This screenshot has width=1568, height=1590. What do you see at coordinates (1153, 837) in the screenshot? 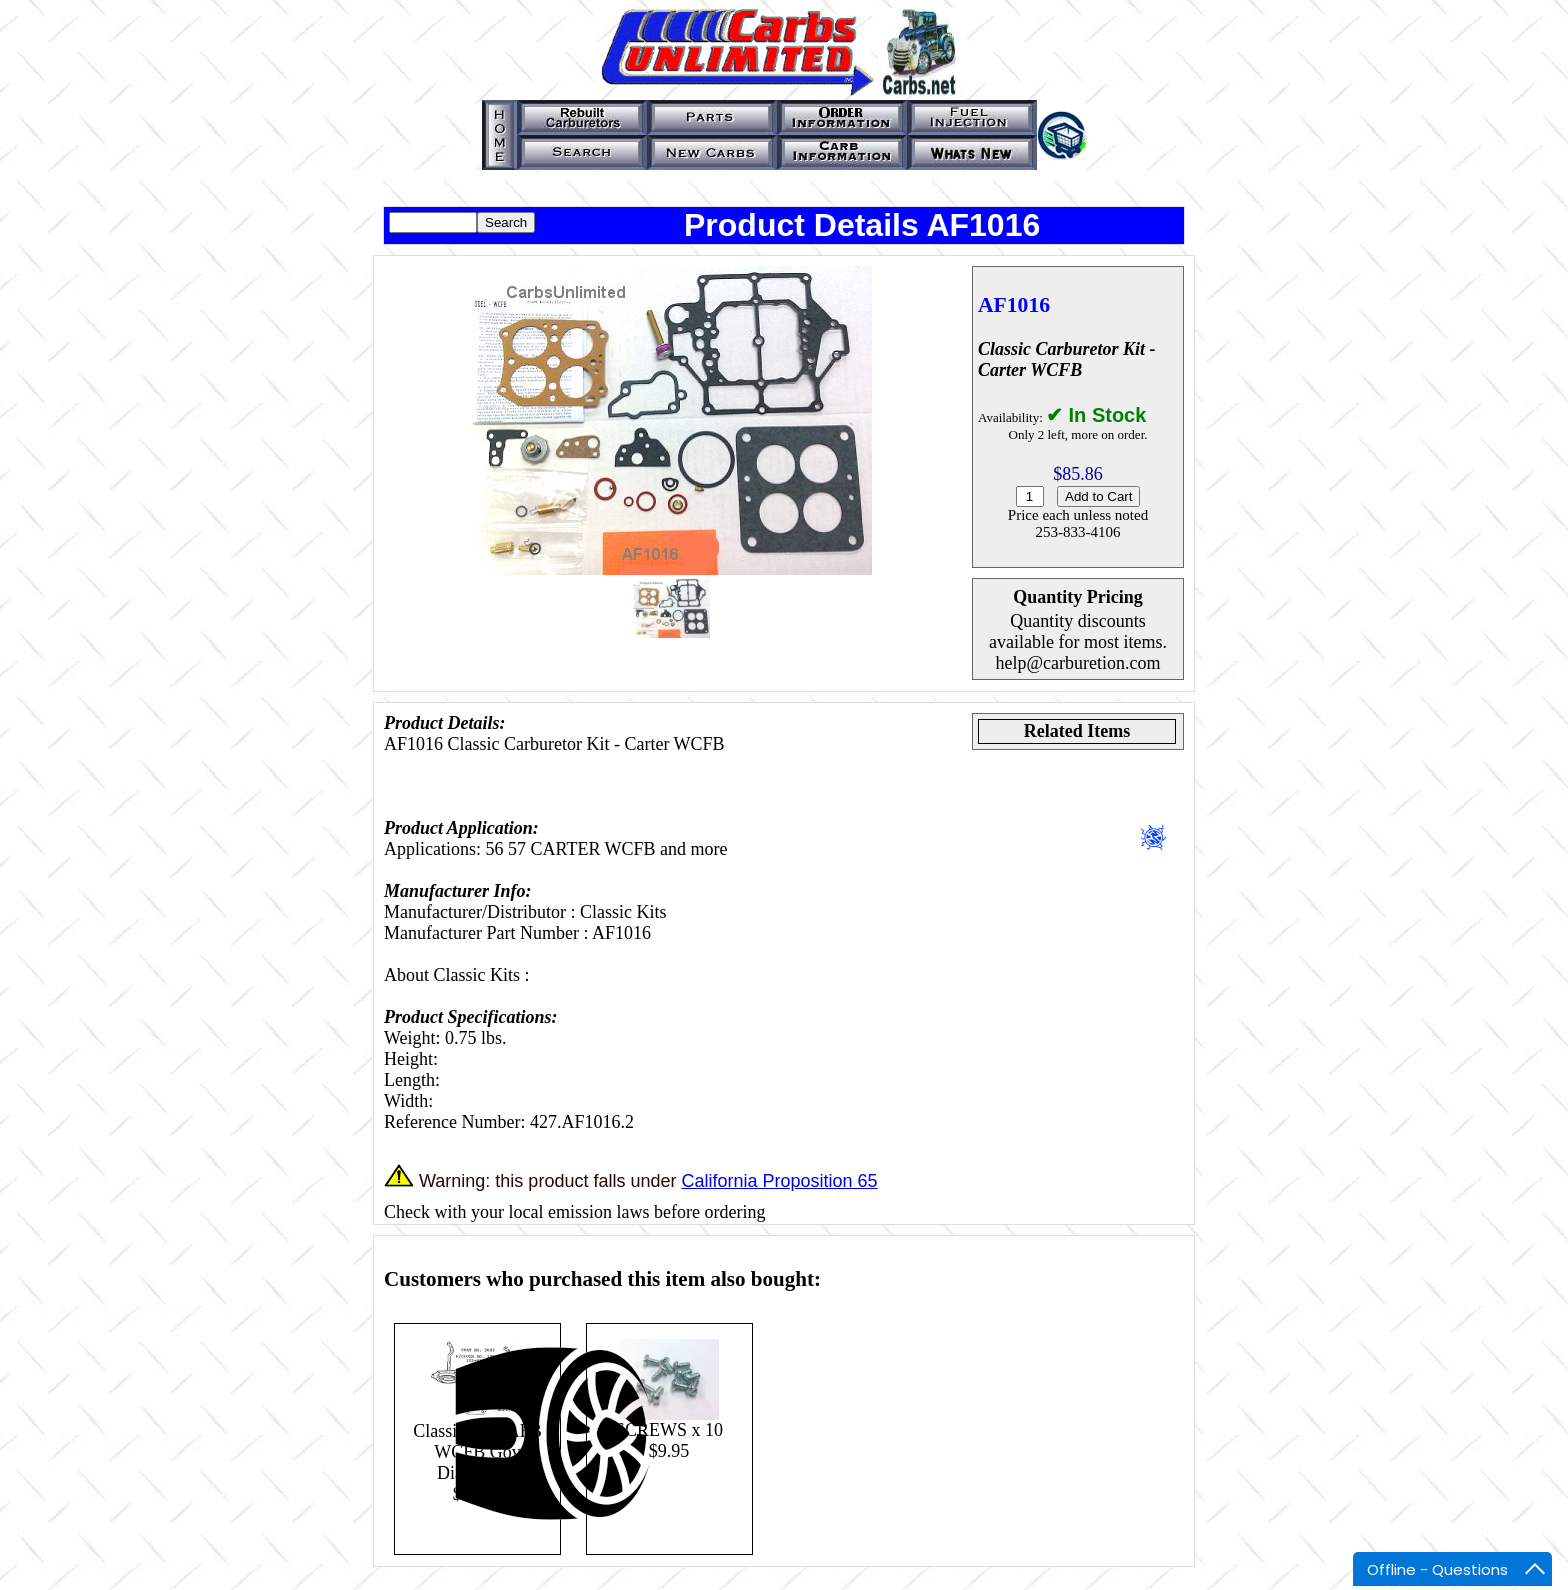
I see `indicates an unstable or volatile item in inventory` at bounding box center [1153, 837].